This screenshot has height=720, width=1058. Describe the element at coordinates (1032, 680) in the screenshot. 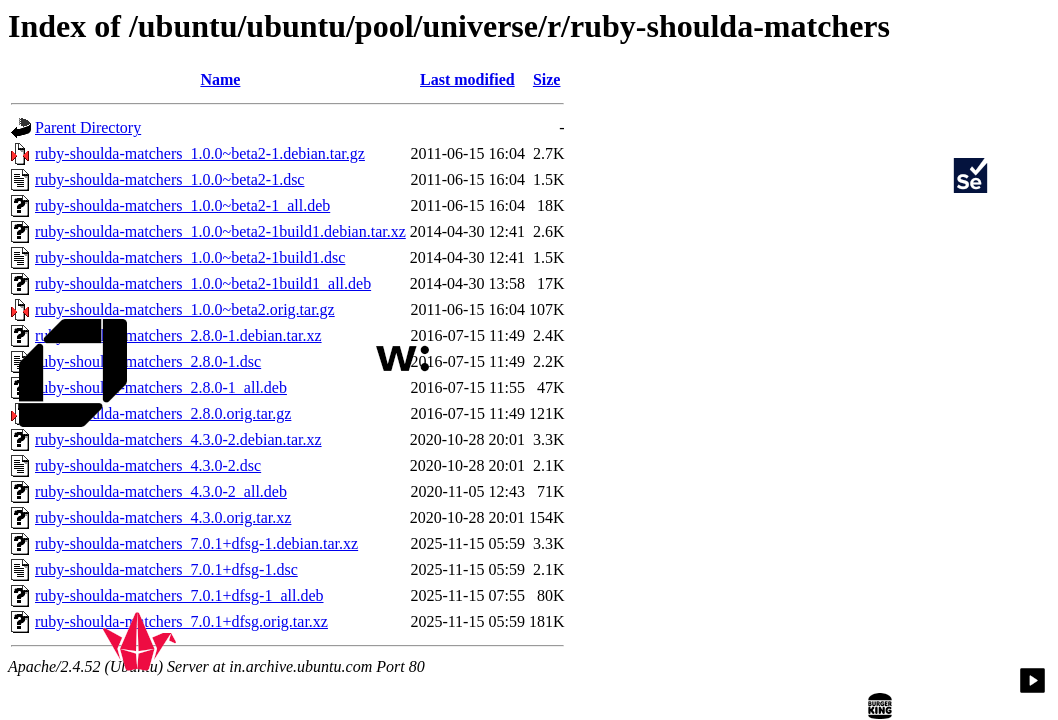

I see `play video content` at that location.